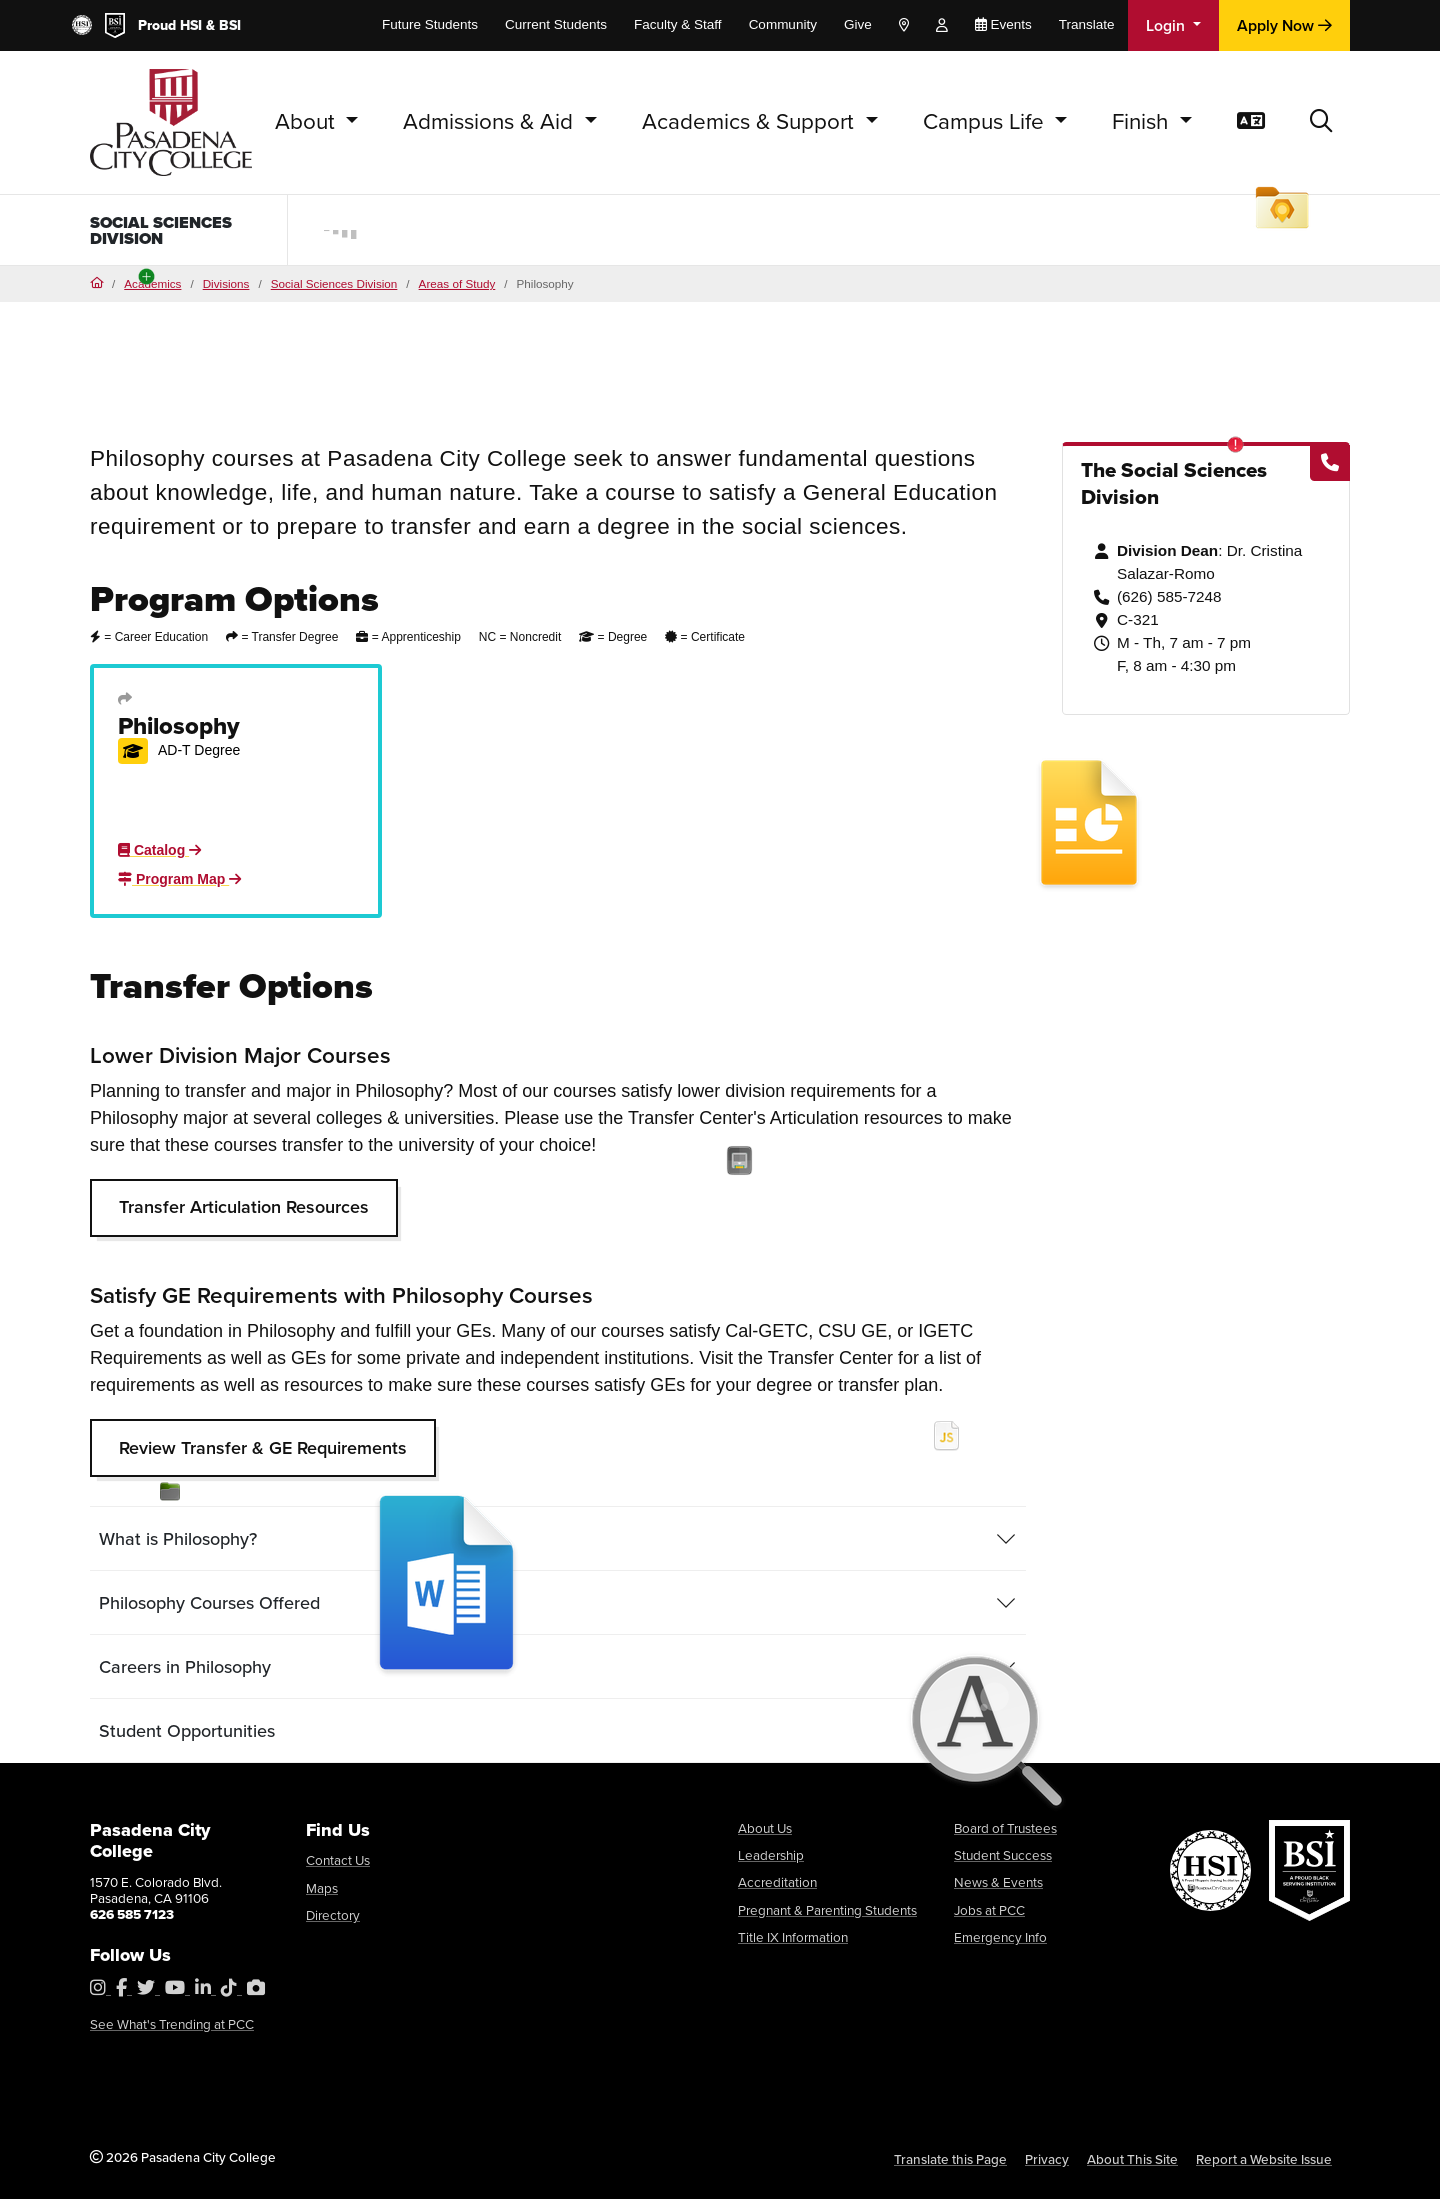  Describe the element at coordinates (946, 1435) in the screenshot. I see `indicates a javascript source file` at that location.